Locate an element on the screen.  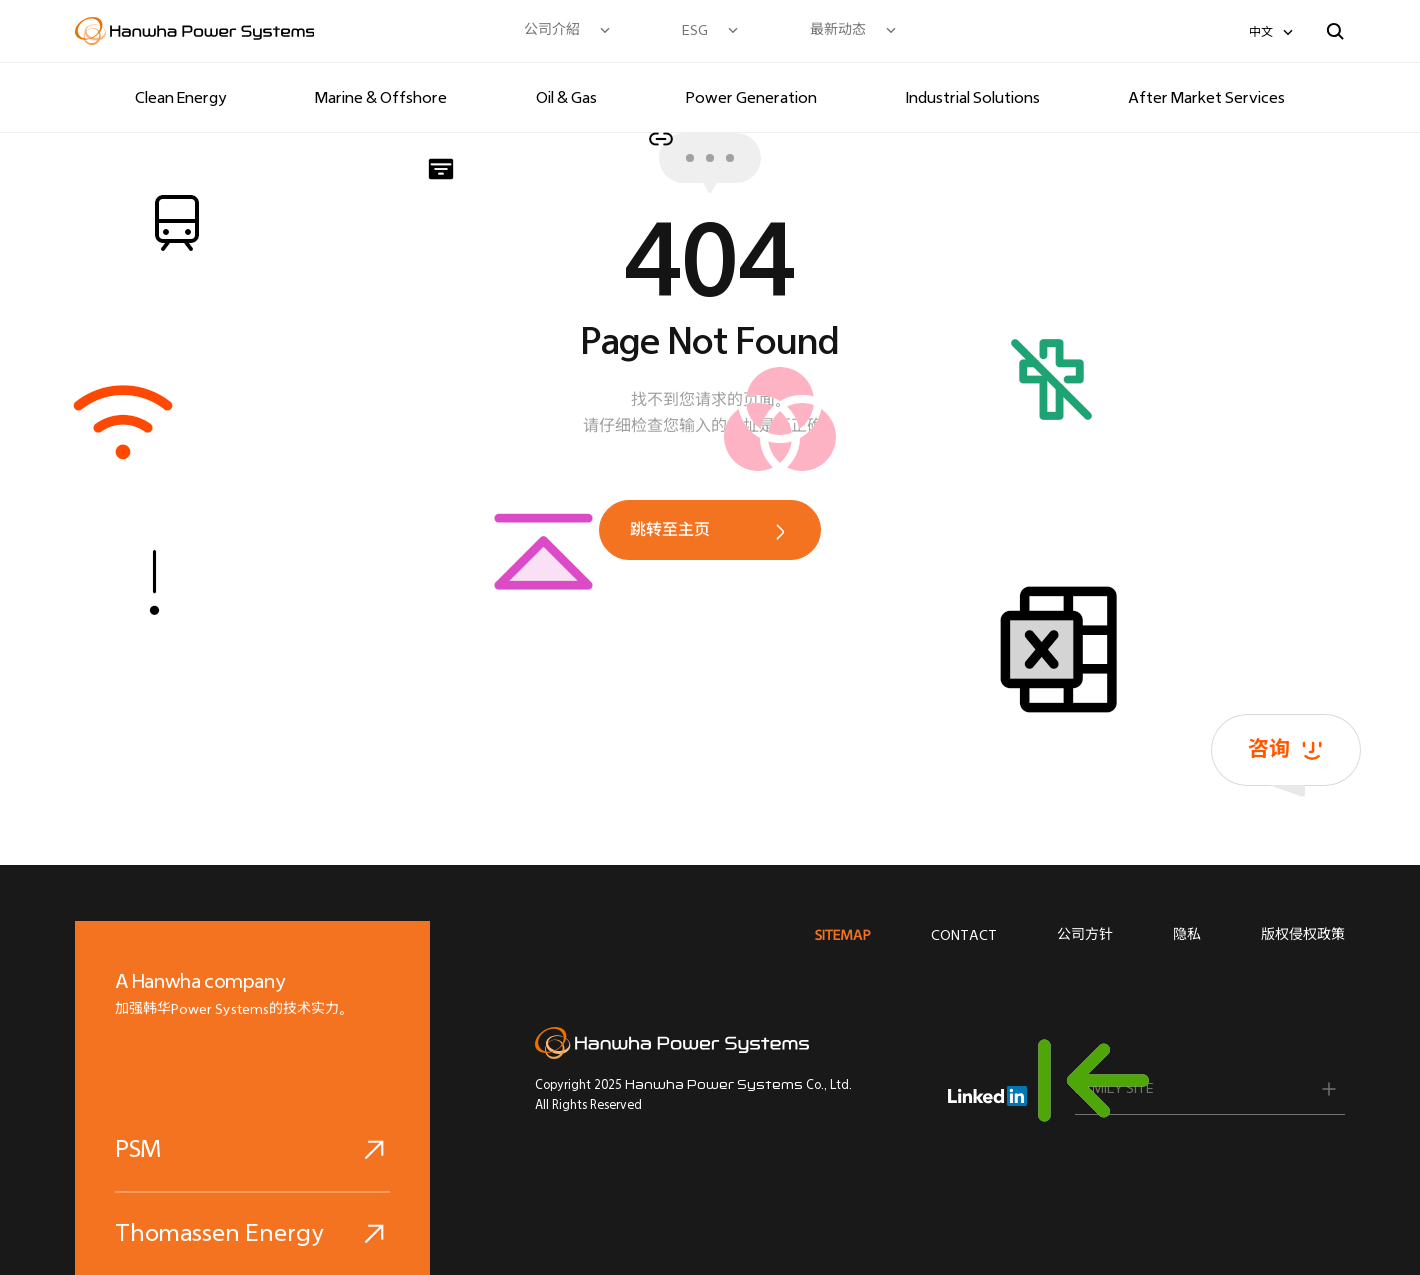
open microsoft excel is located at coordinates (1063, 649).